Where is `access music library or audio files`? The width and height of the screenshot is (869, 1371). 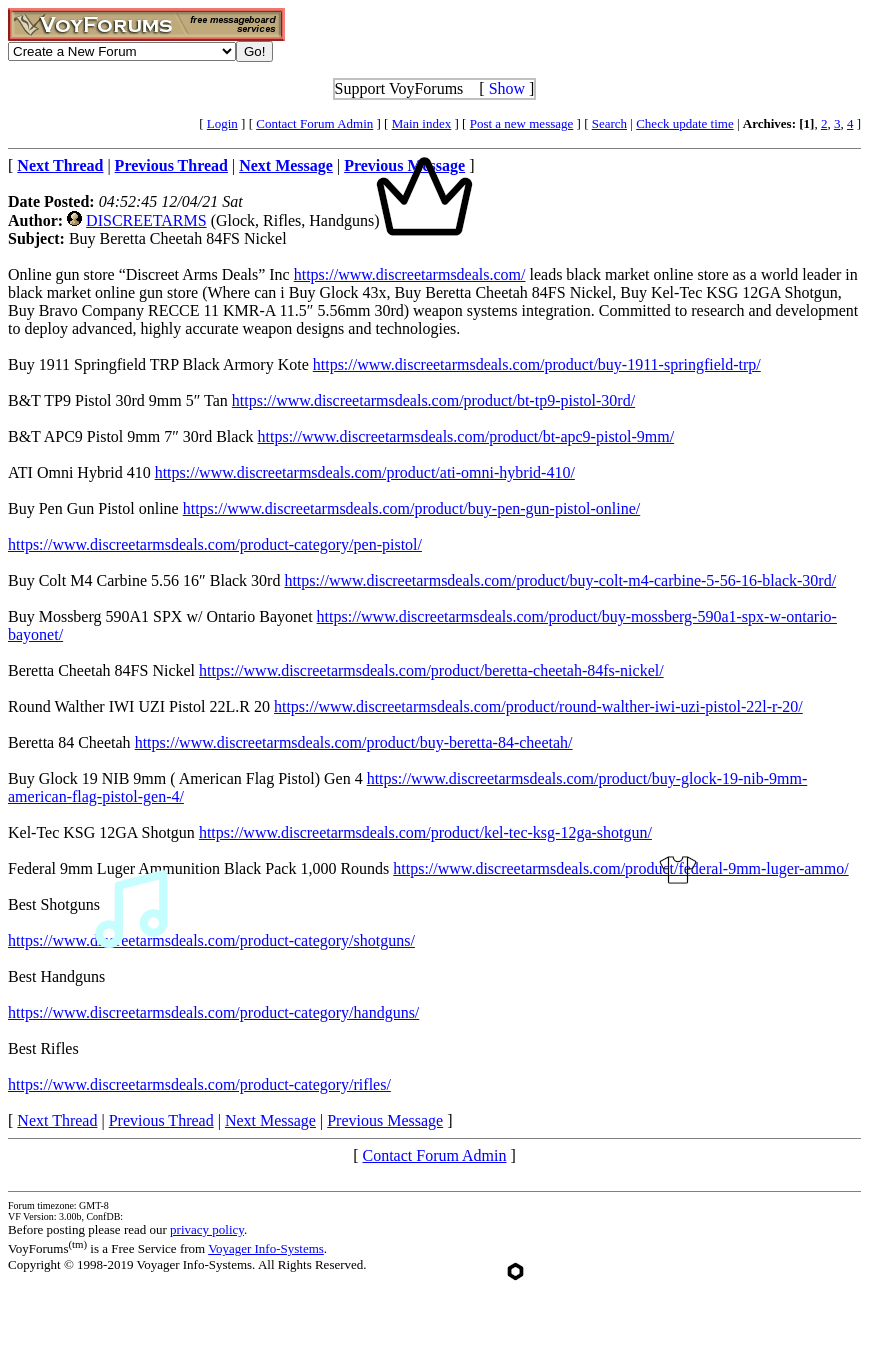 access music library or audio files is located at coordinates (135, 910).